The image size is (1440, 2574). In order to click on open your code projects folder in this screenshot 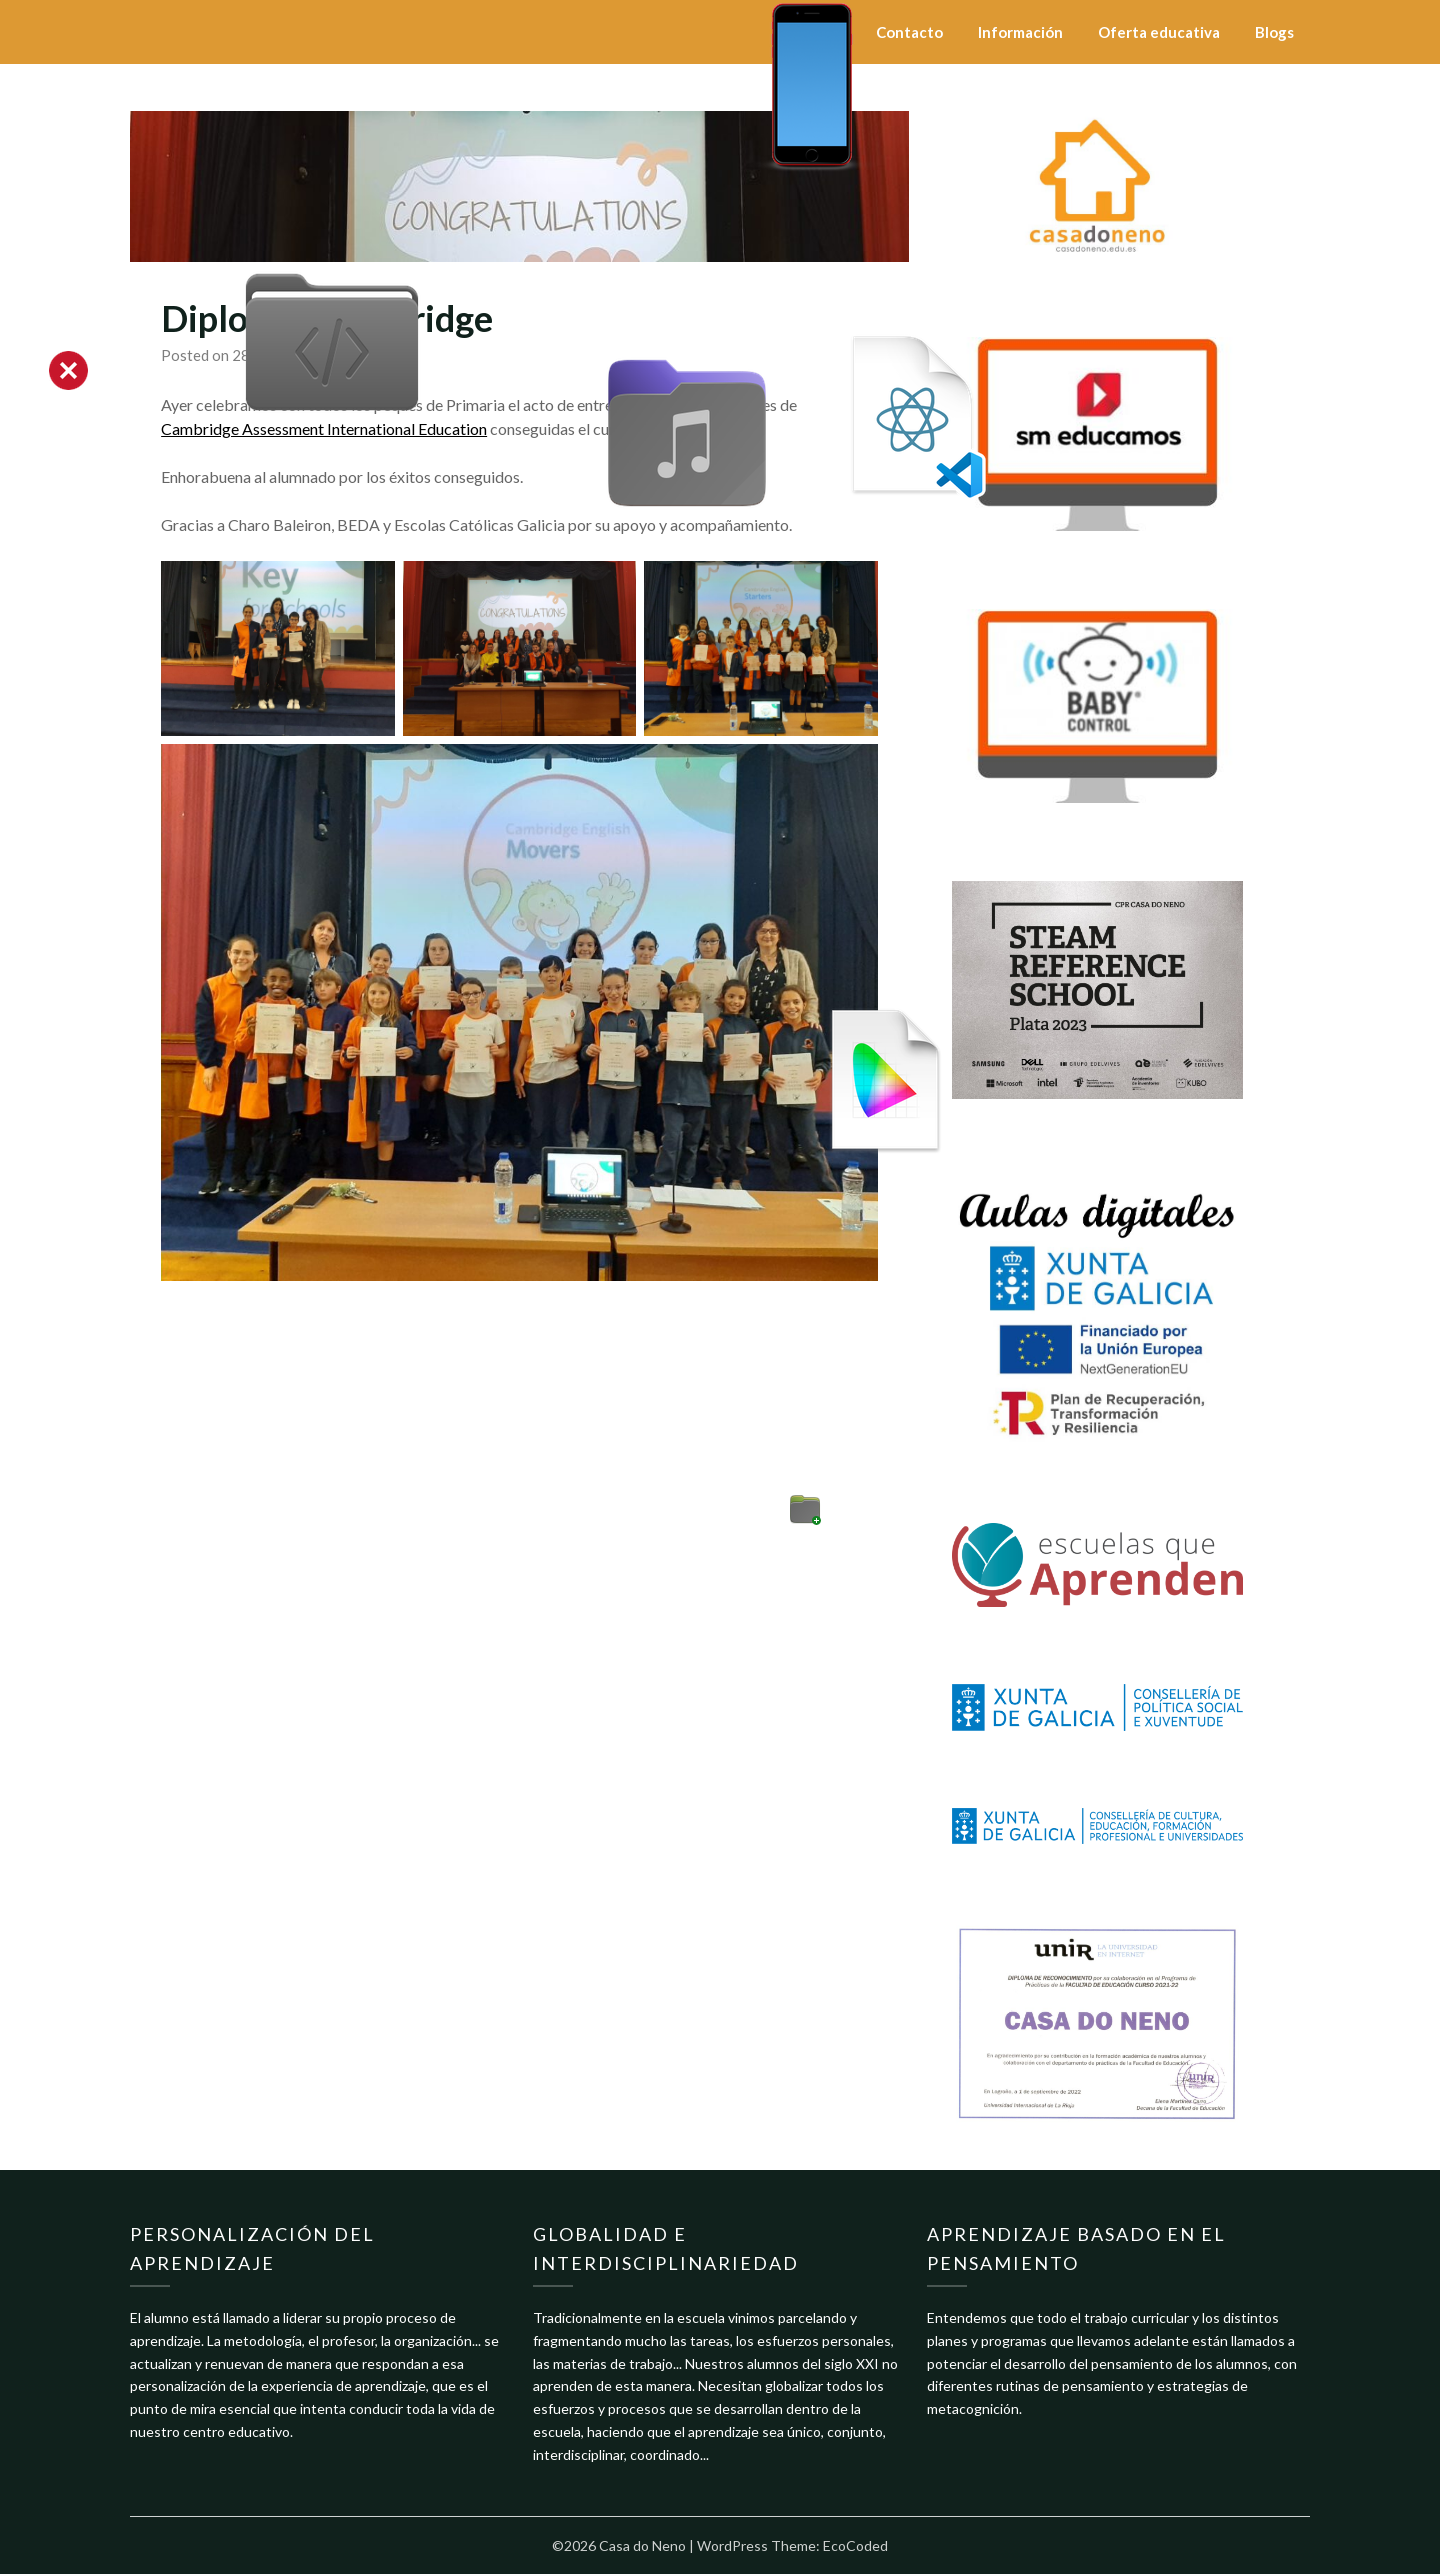, I will do `click(332, 342)`.